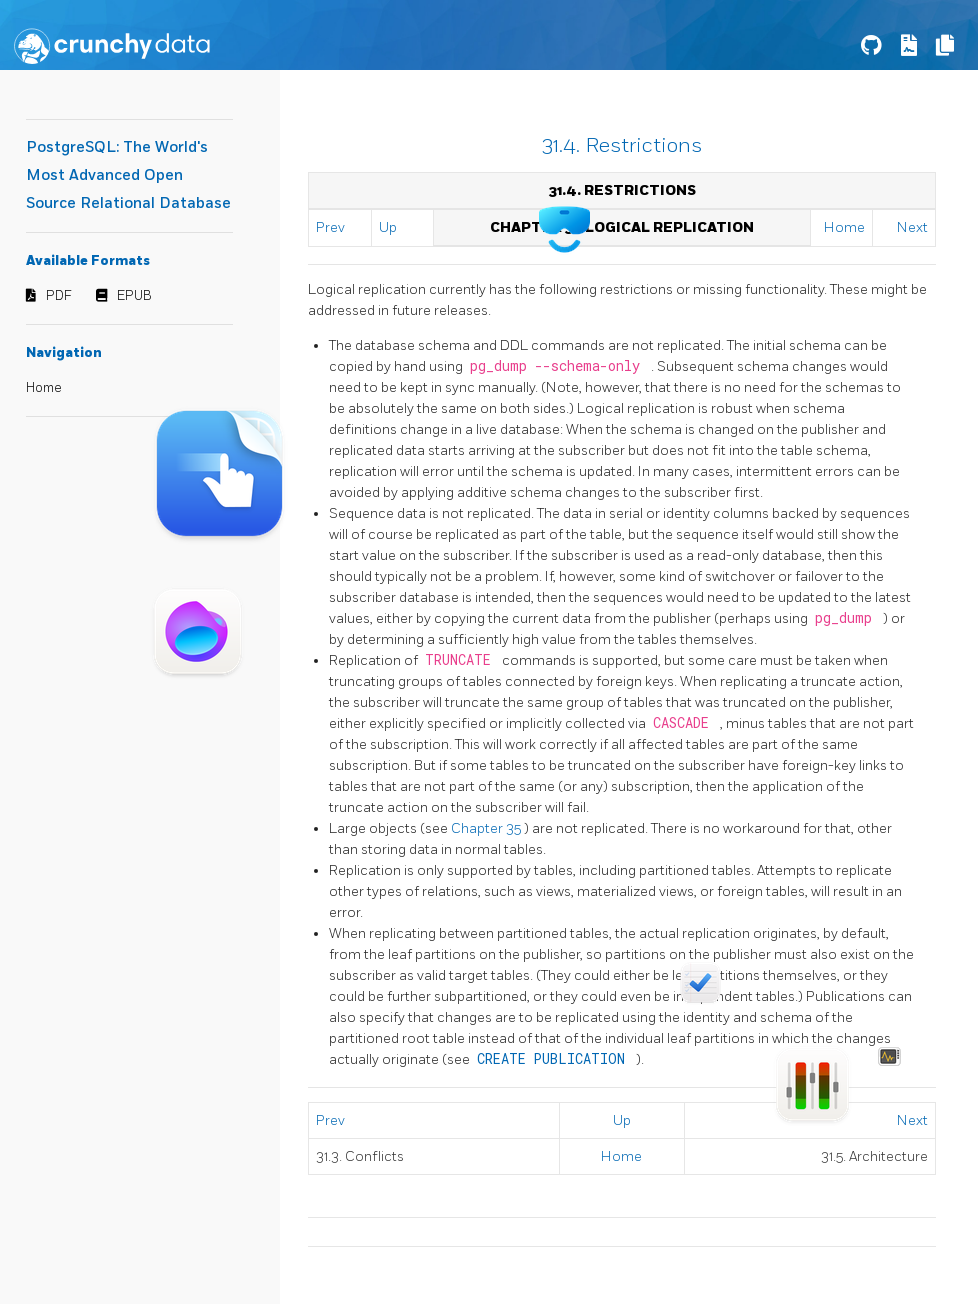  What do you see at coordinates (564, 229) in the screenshot?
I see `open mixed reality portal app` at bounding box center [564, 229].